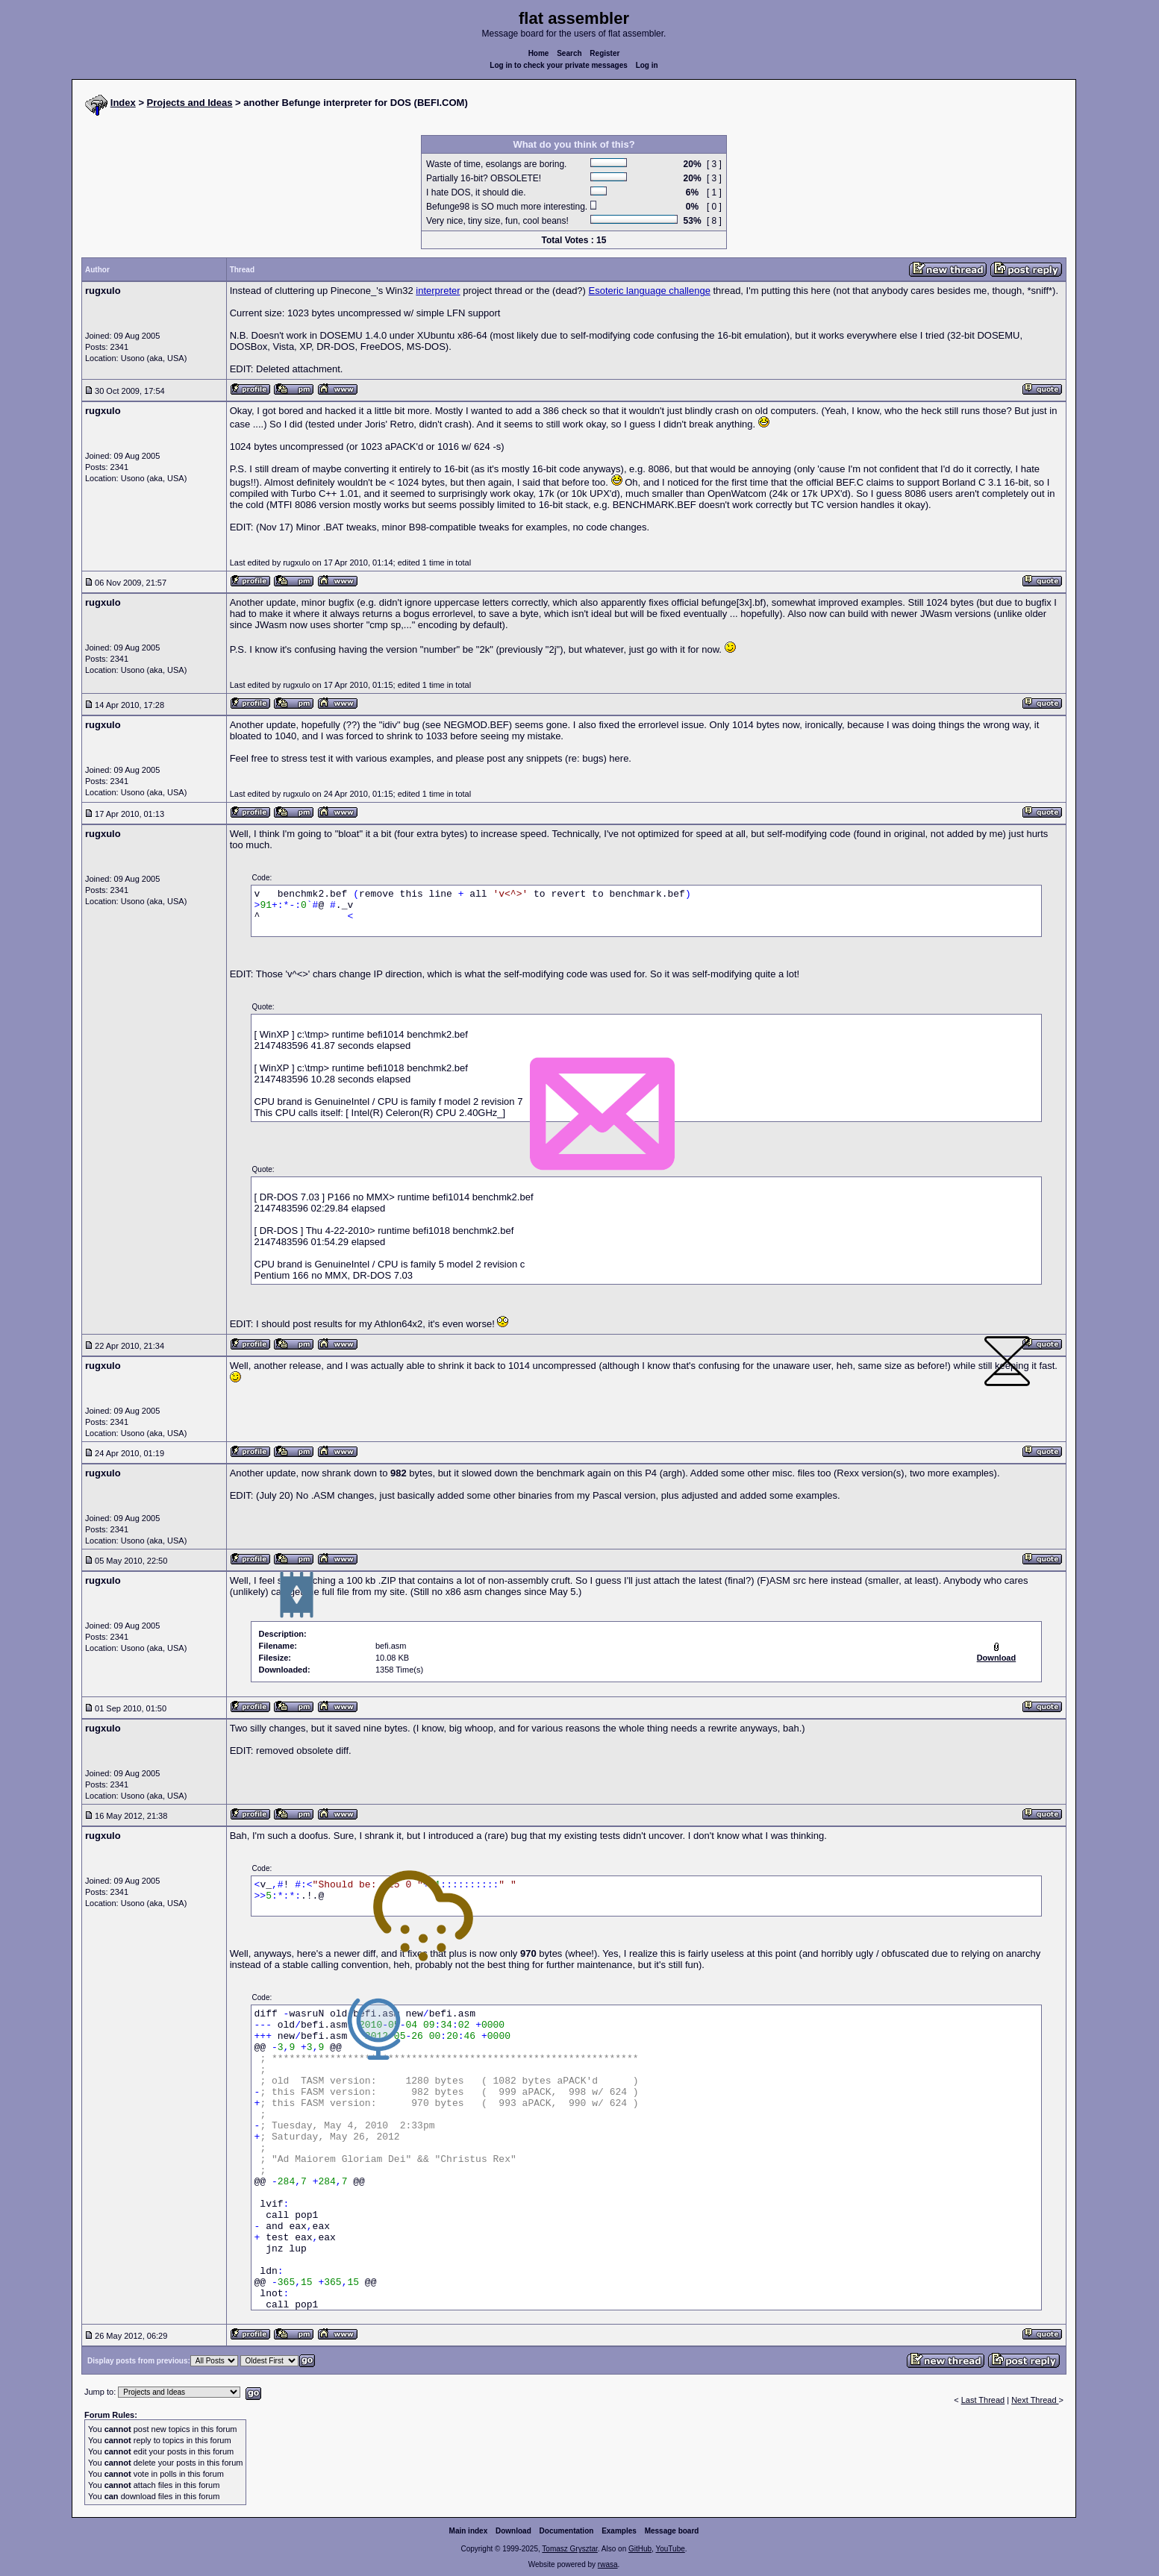 The image size is (1159, 2576). Describe the element at coordinates (1007, 1361) in the screenshot. I see `indicates time running low or nearly expired` at that location.